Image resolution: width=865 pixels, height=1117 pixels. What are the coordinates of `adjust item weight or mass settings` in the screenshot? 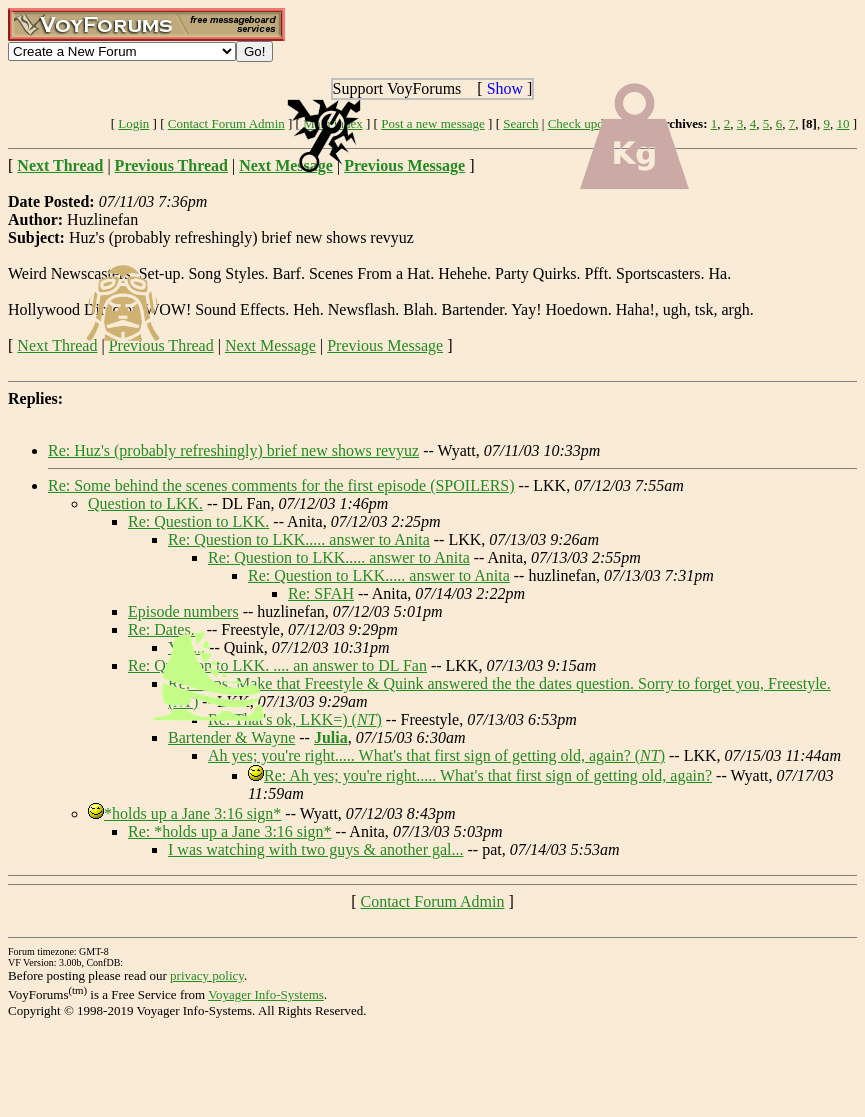 It's located at (634, 134).